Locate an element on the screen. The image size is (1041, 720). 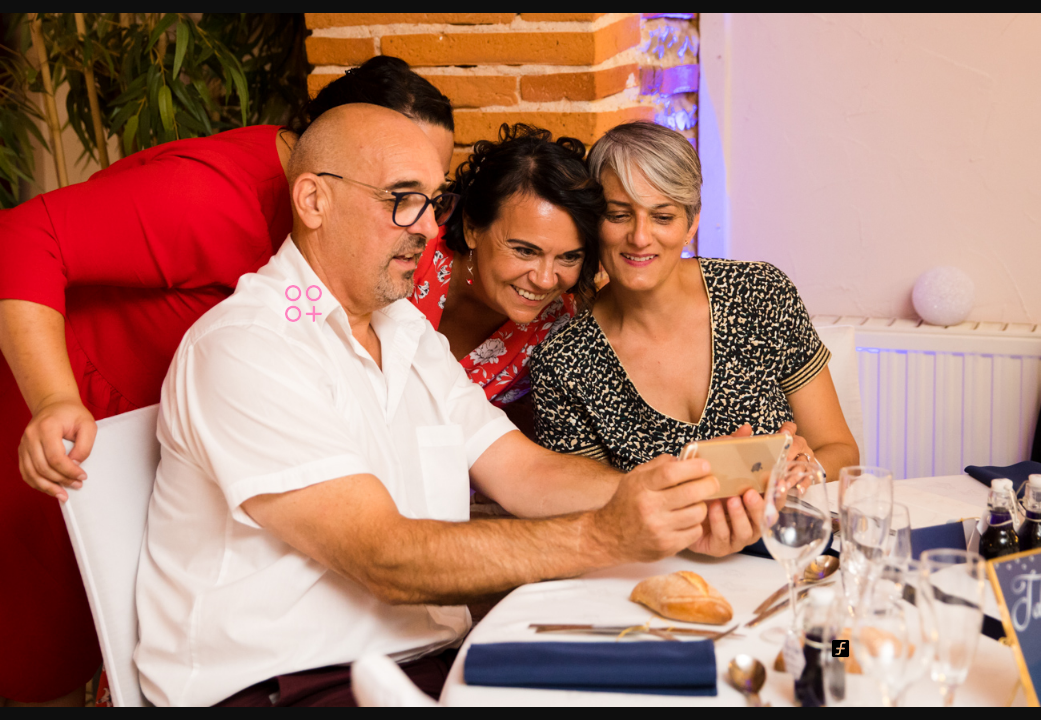
access or create a function in code editor is located at coordinates (840, 648).